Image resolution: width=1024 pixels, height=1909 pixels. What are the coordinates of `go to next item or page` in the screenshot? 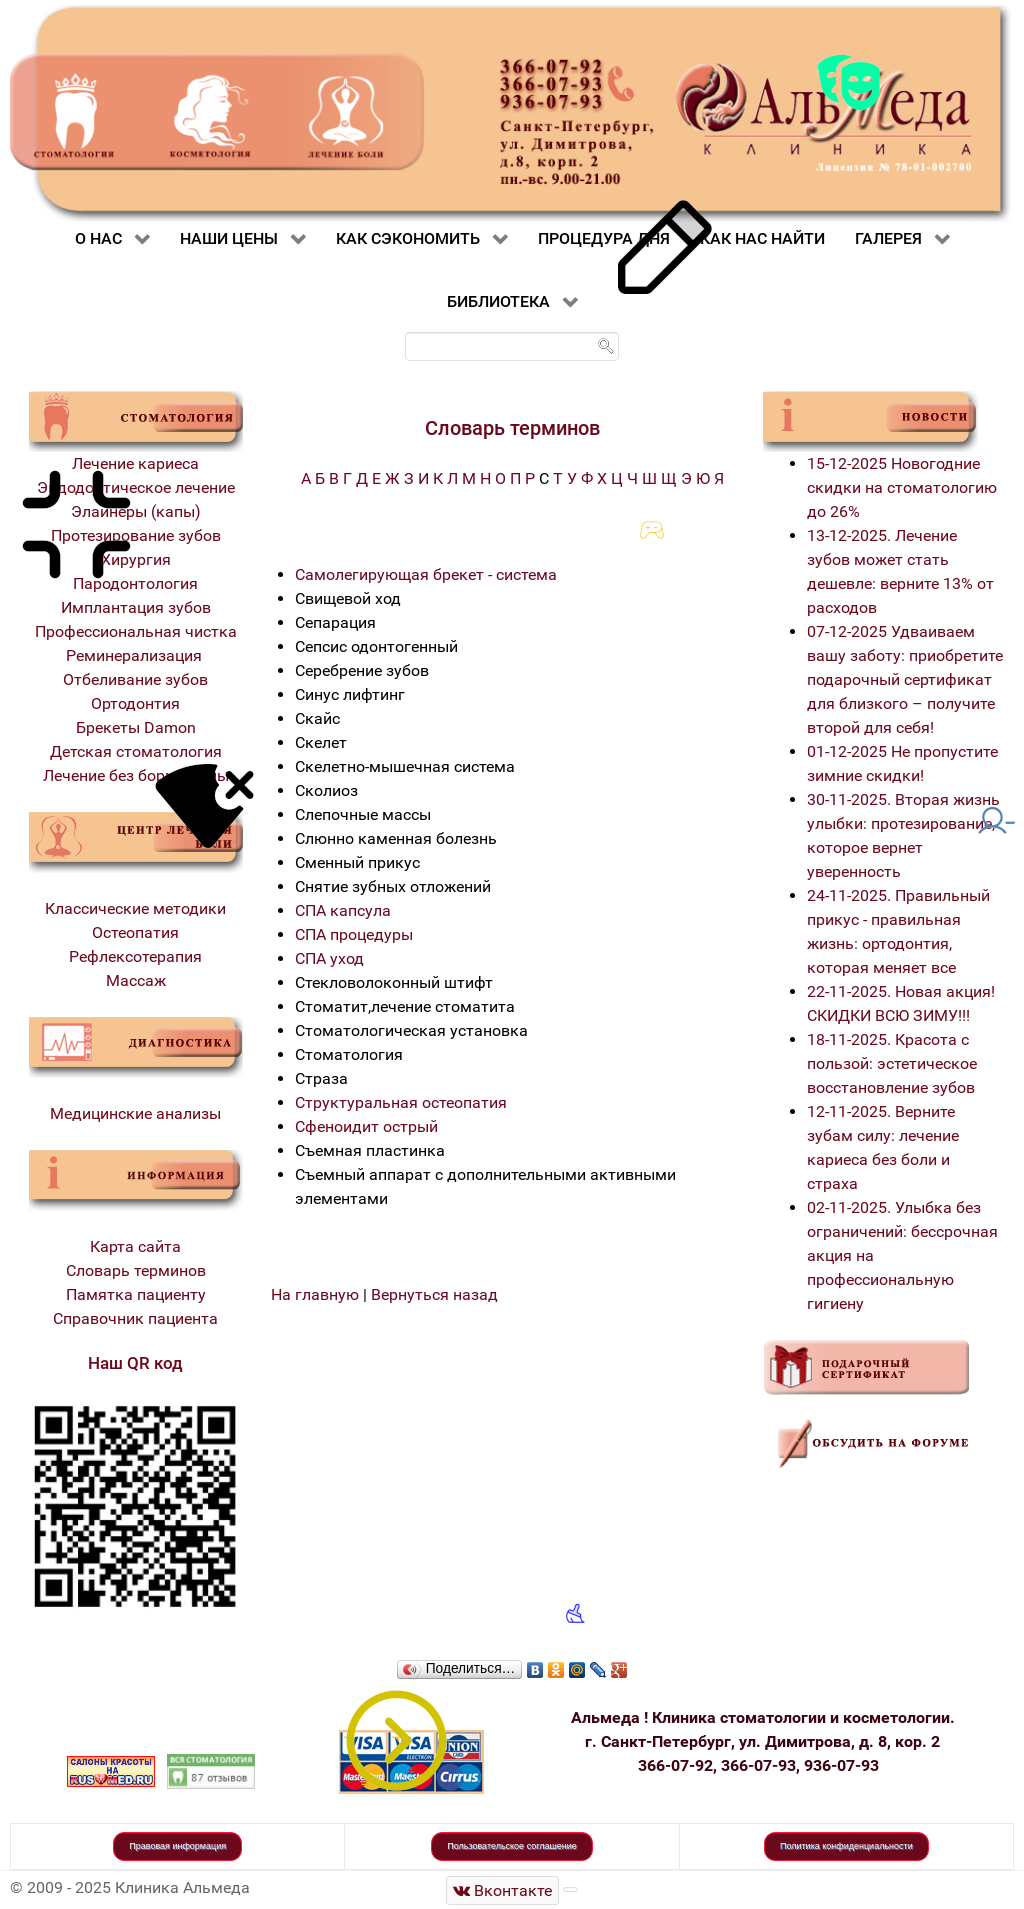 It's located at (396, 1740).